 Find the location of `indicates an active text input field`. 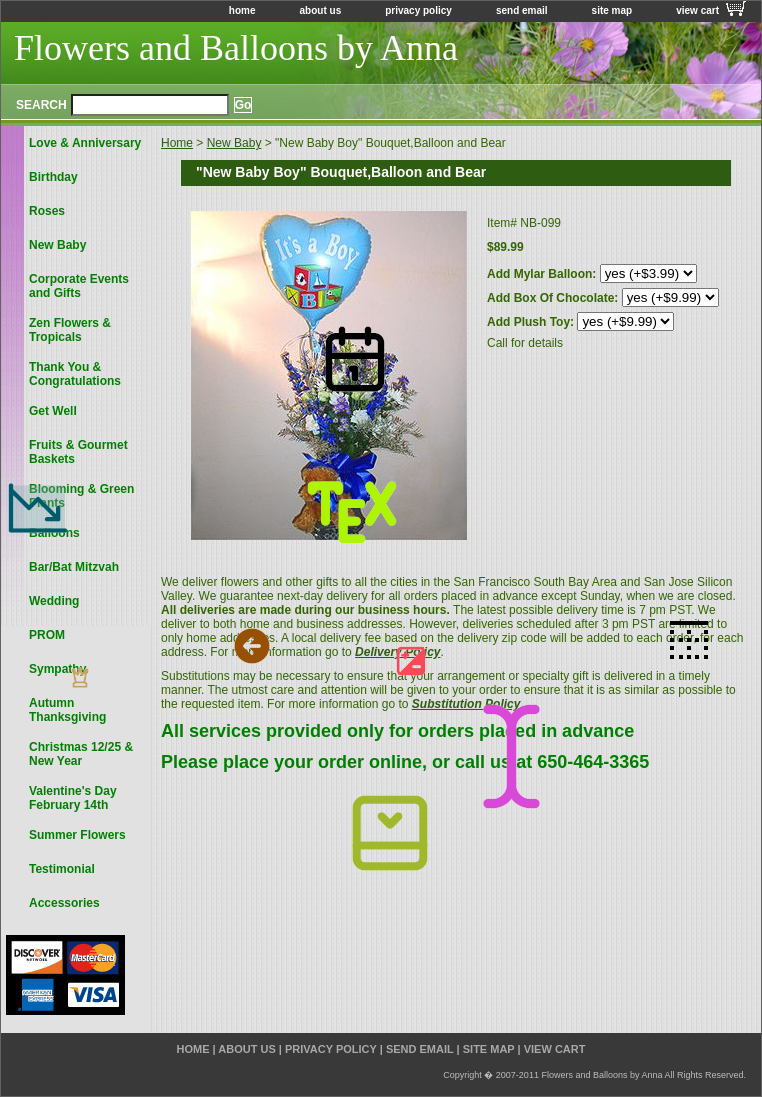

indicates an active text input field is located at coordinates (511, 756).